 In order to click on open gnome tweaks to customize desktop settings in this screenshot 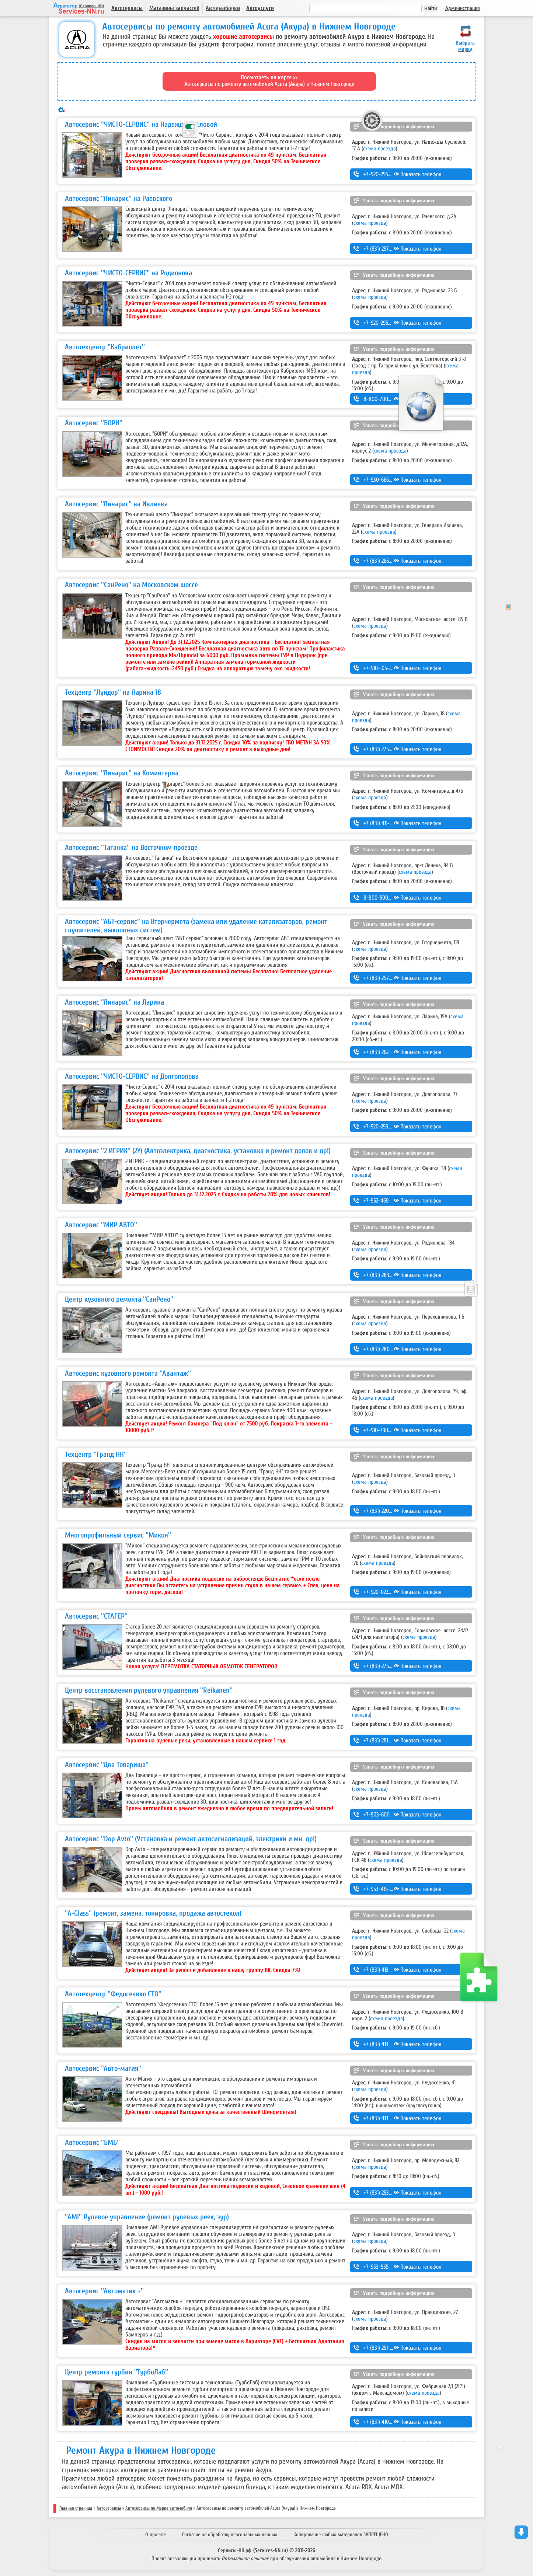, I will do `click(190, 130)`.